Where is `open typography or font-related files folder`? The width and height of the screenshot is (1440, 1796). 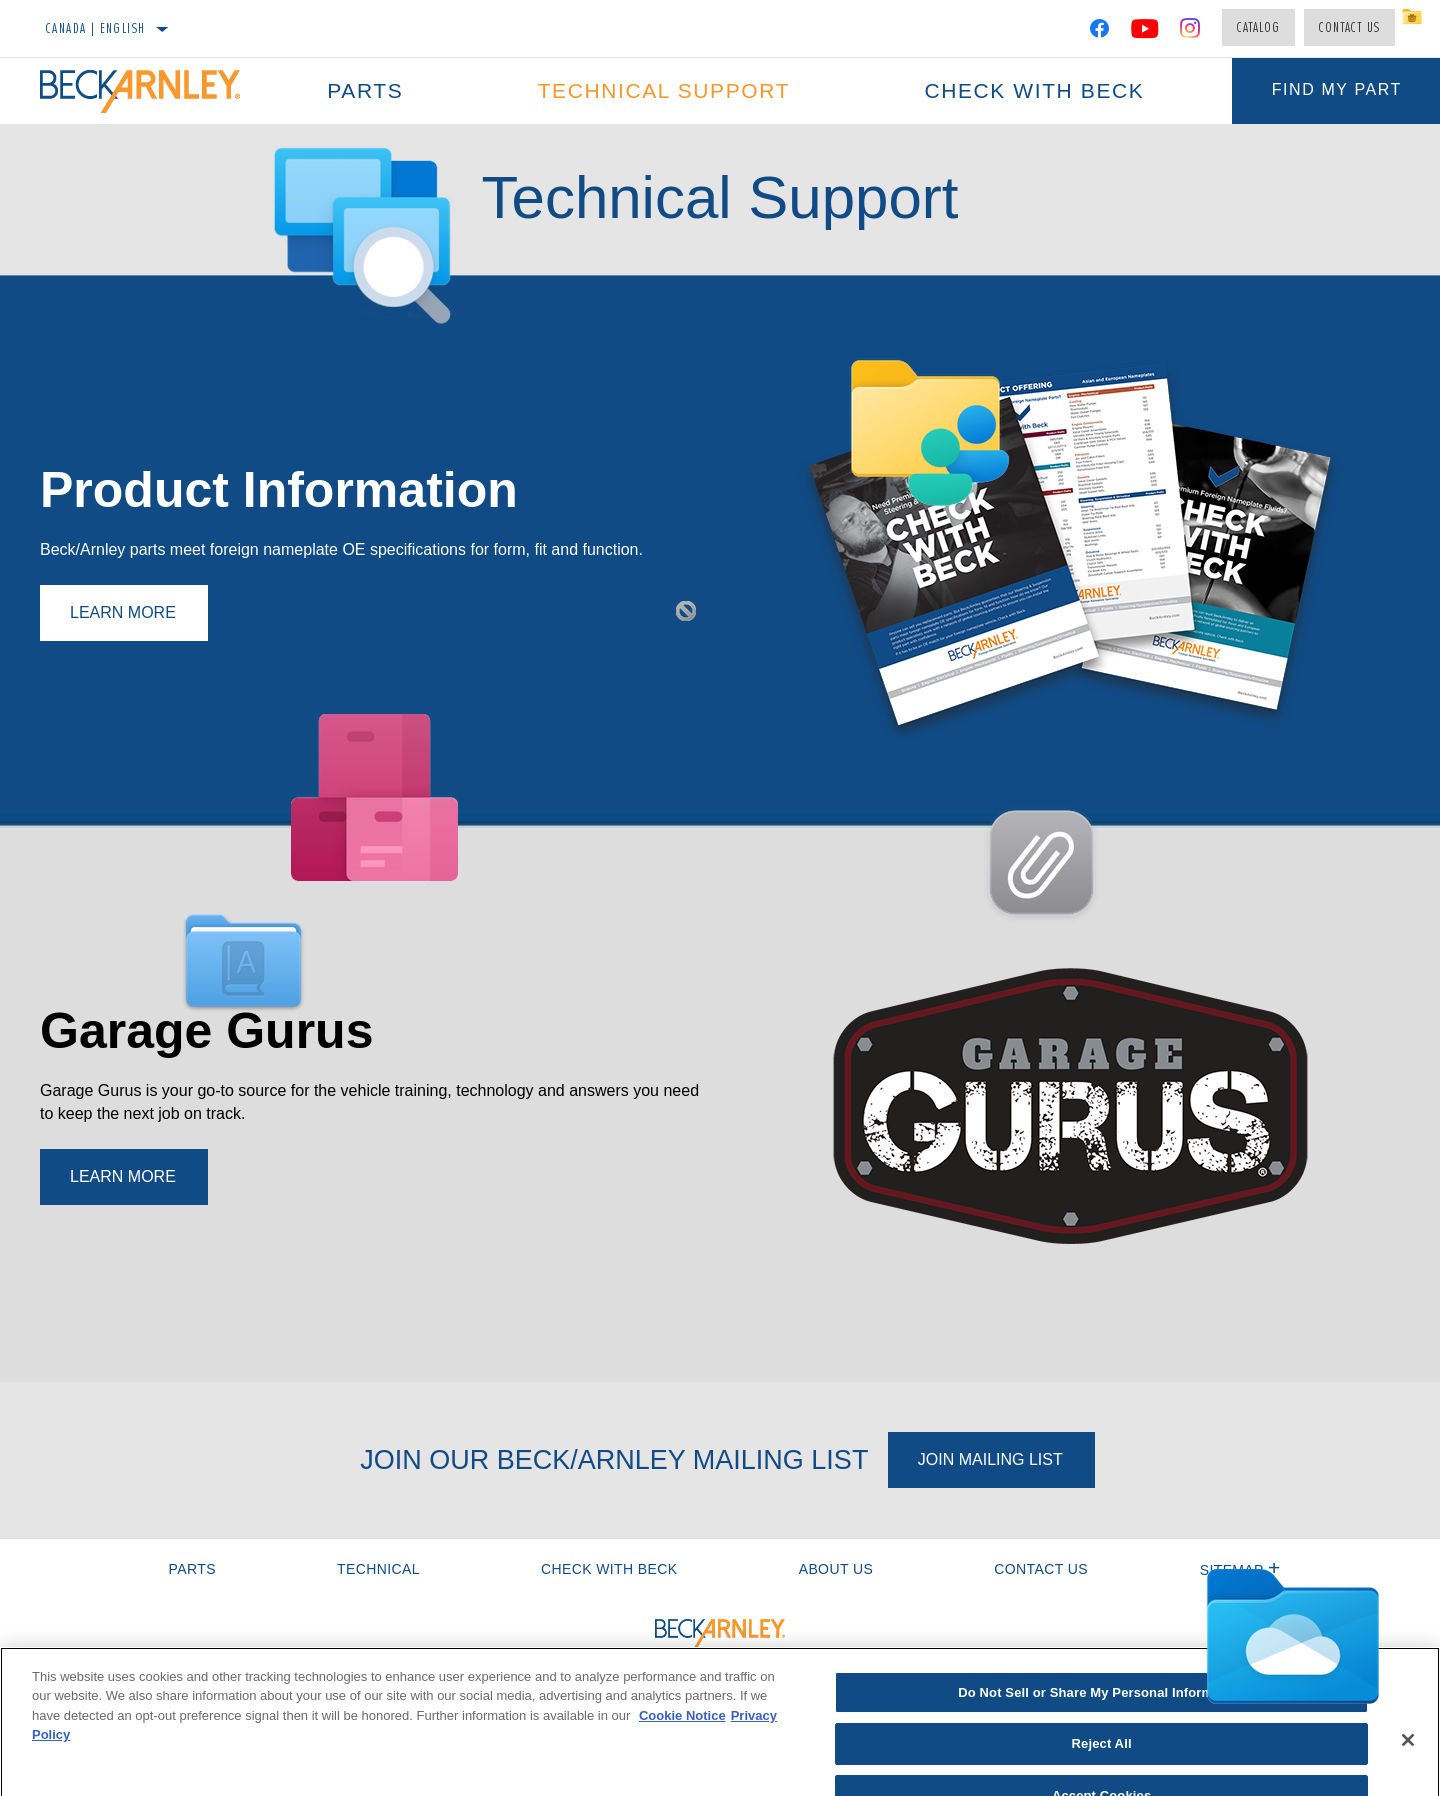 open typography or font-related files folder is located at coordinates (243, 960).